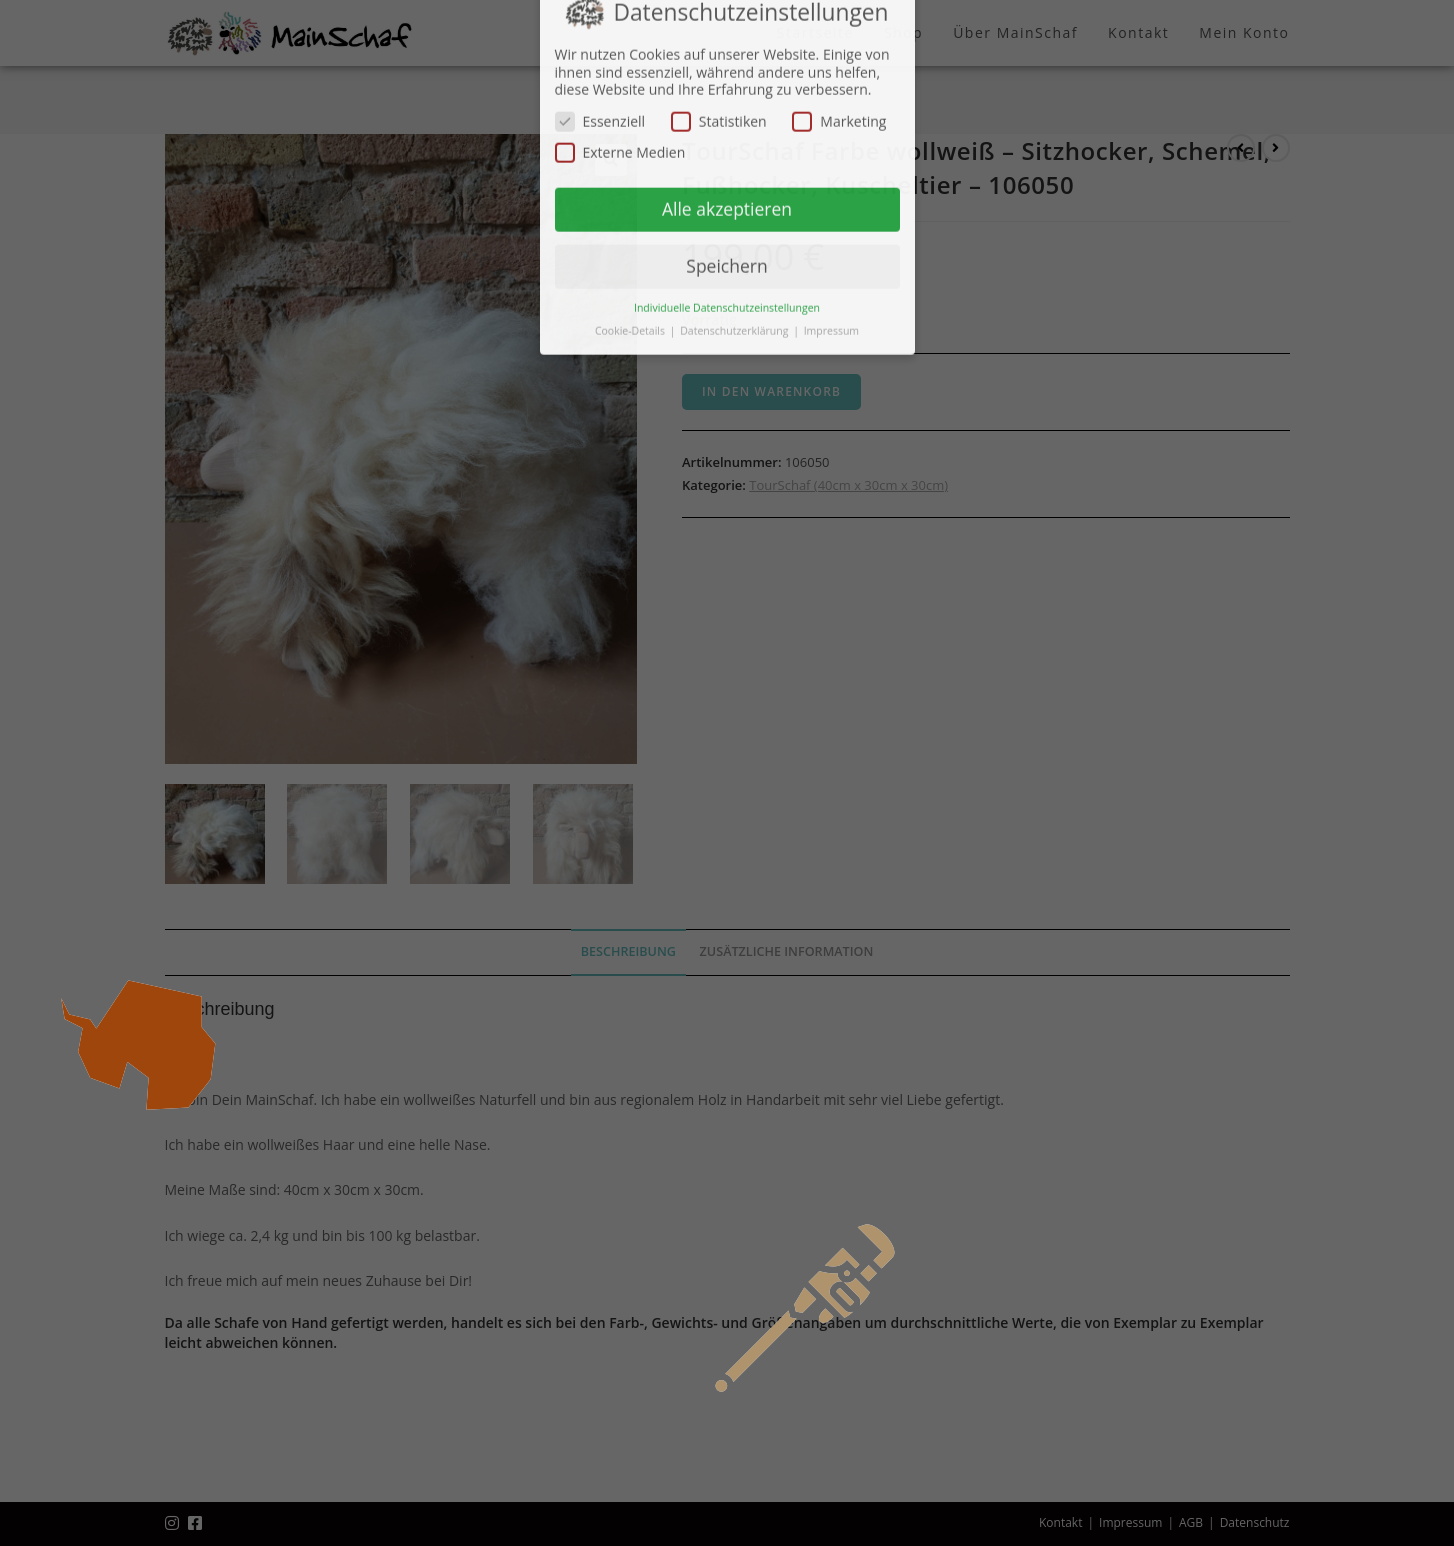 Image resolution: width=1454 pixels, height=1546 pixels. What do you see at coordinates (138, 1046) in the screenshot?
I see `view wildlife or nature-related content` at bounding box center [138, 1046].